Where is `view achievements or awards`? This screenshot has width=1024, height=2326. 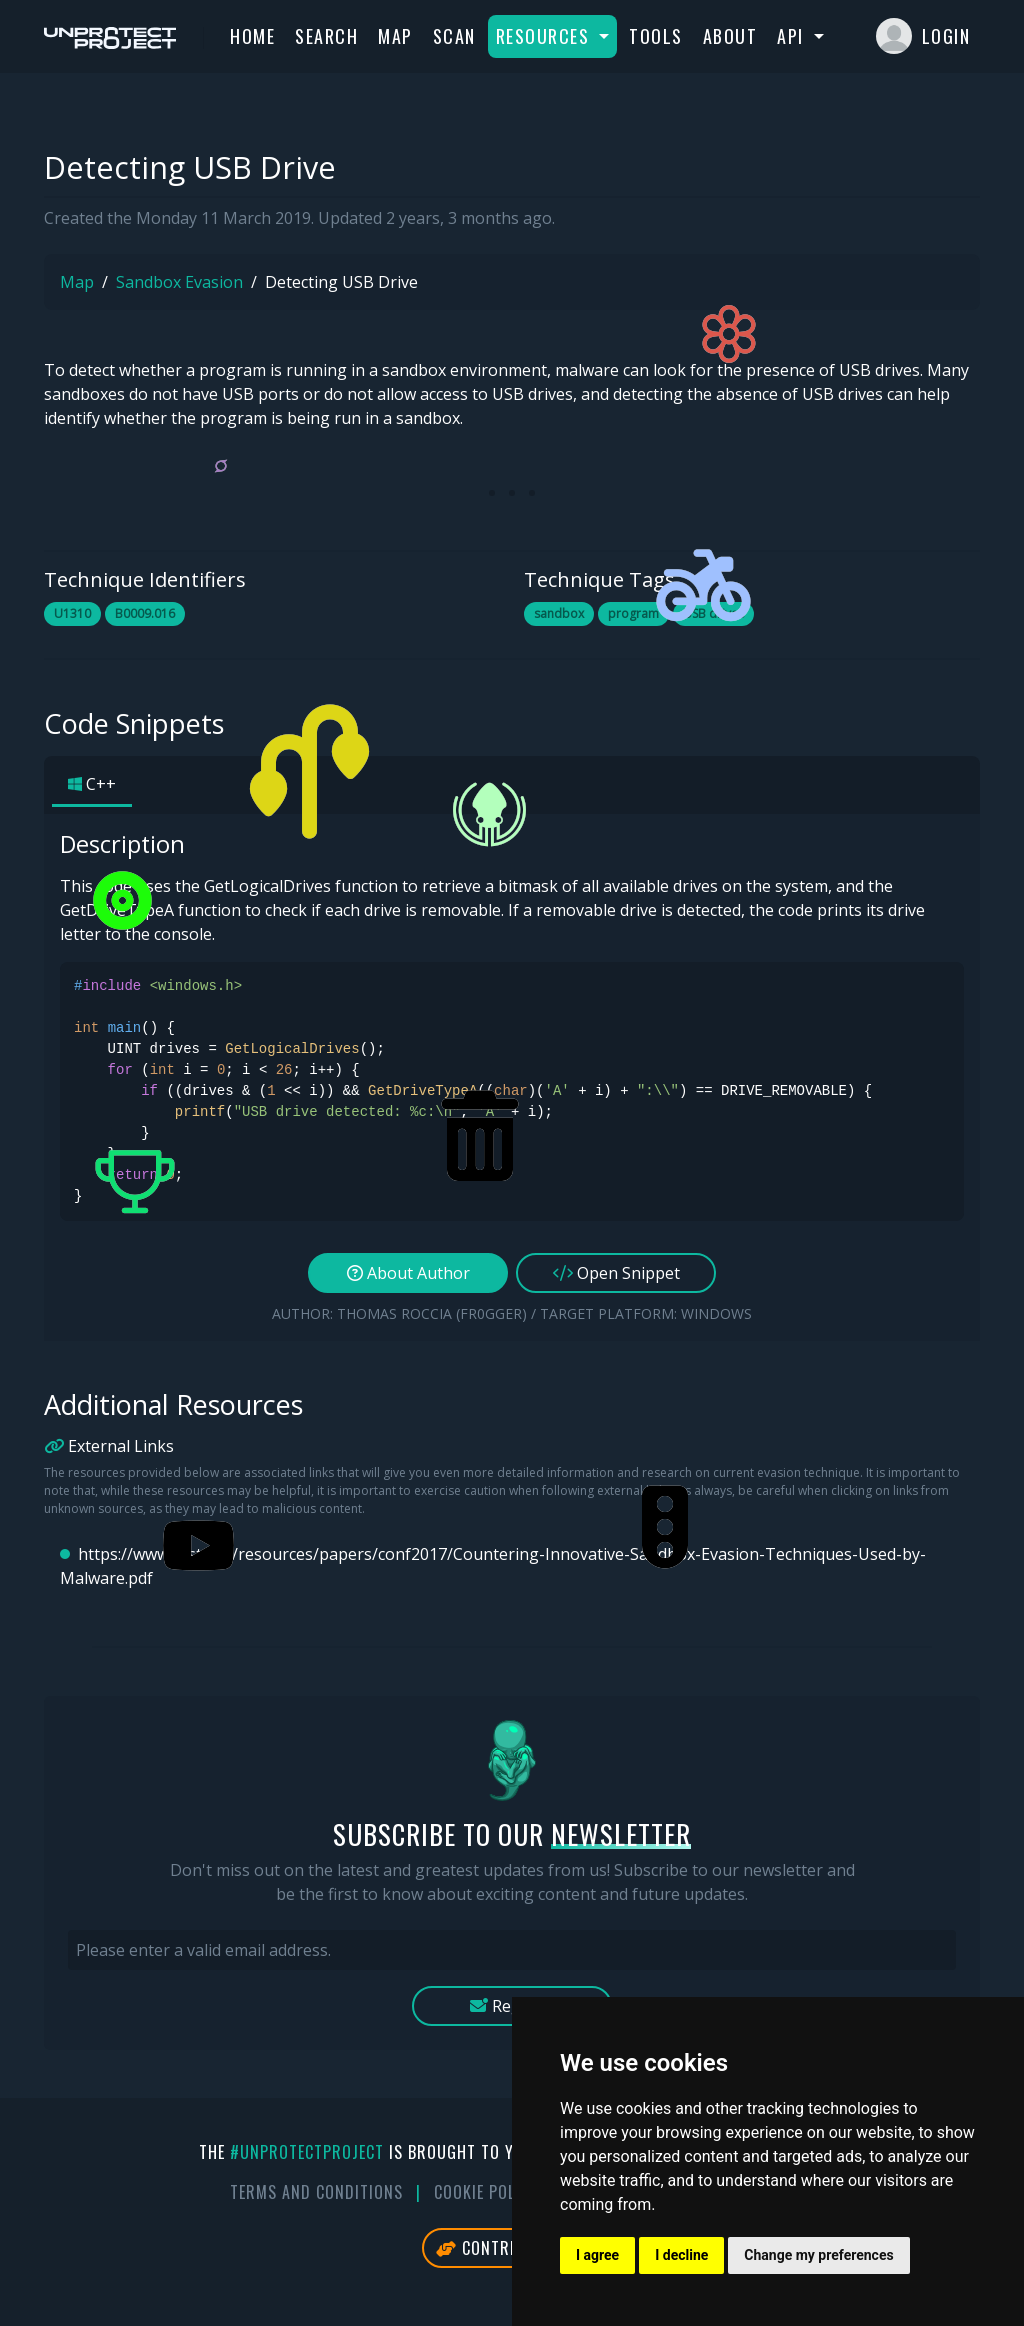 view achievements or awards is located at coordinates (135, 1179).